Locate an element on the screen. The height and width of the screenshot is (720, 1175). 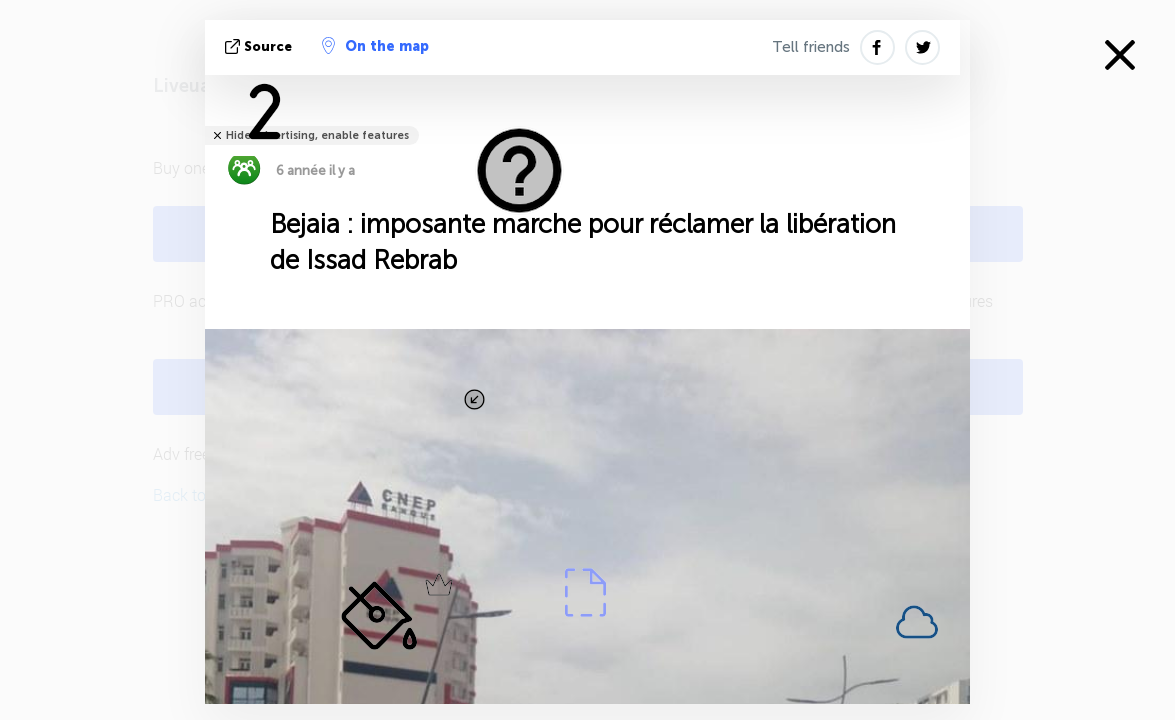
access cloud storage is located at coordinates (917, 622).